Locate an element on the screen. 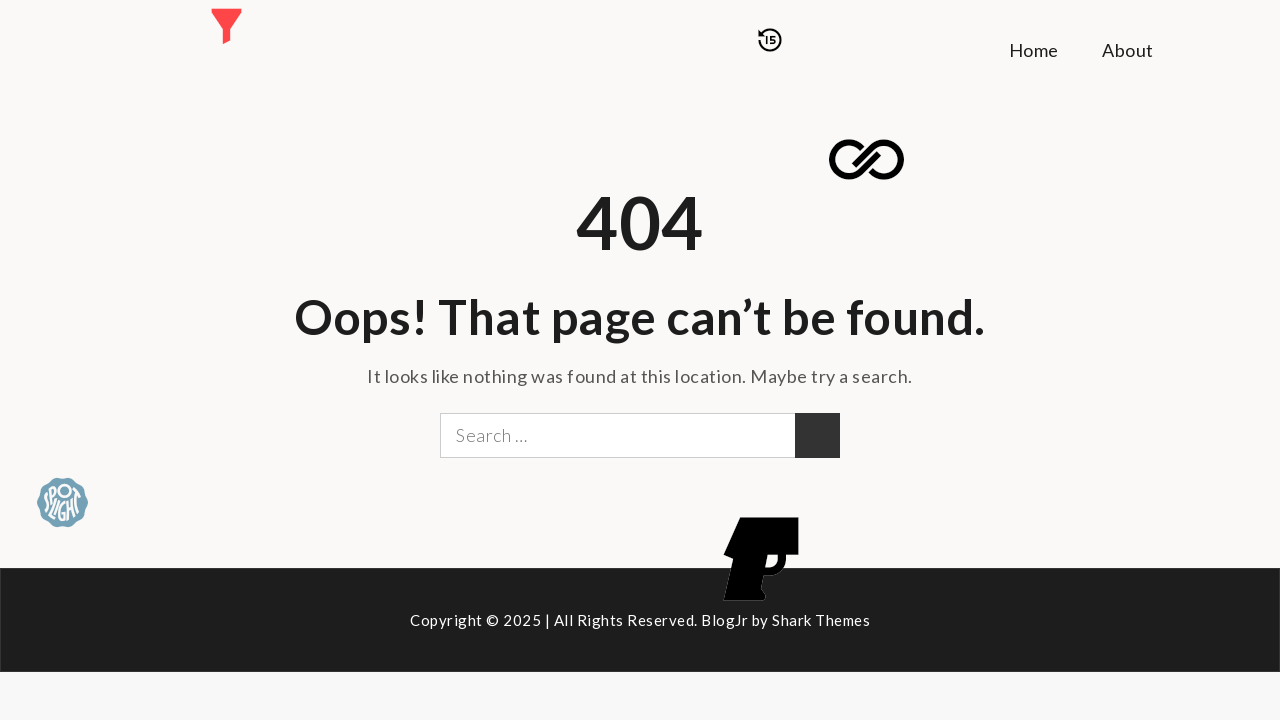  check body temperature is located at coordinates (761, 559).